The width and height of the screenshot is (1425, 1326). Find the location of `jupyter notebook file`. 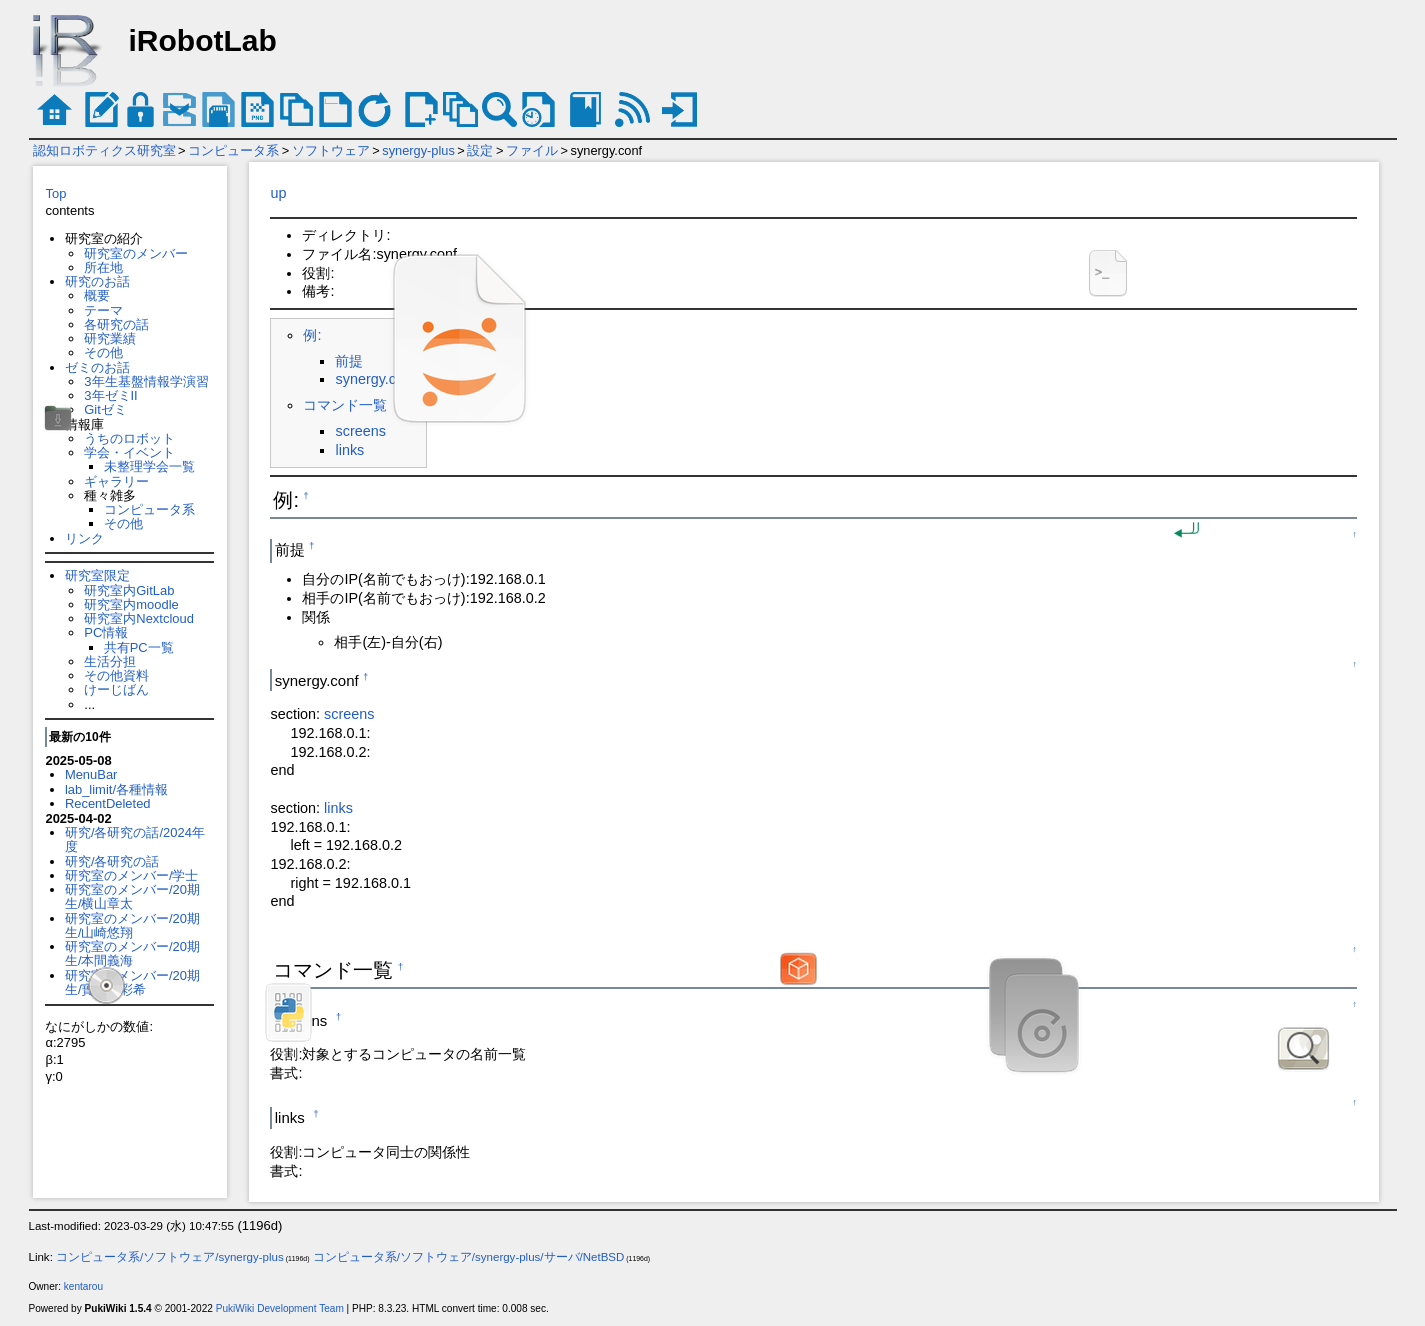

jupyter notebook file is located at coordinates (459, 338).